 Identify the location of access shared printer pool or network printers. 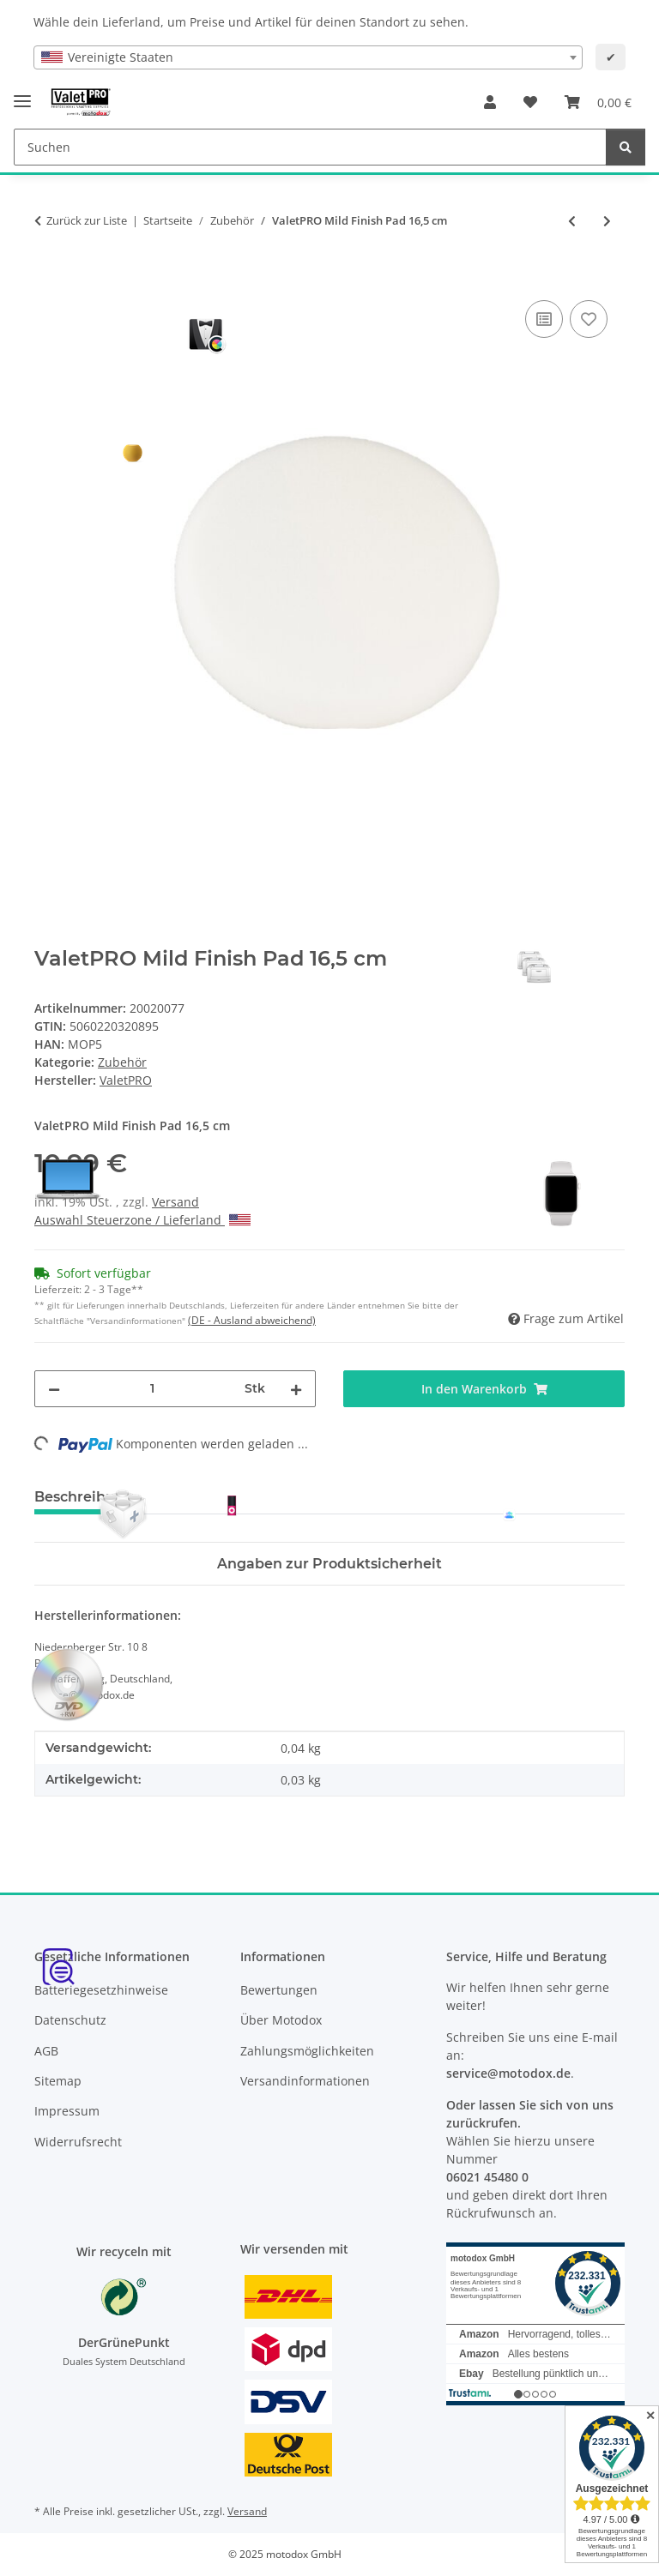
(534, 966).